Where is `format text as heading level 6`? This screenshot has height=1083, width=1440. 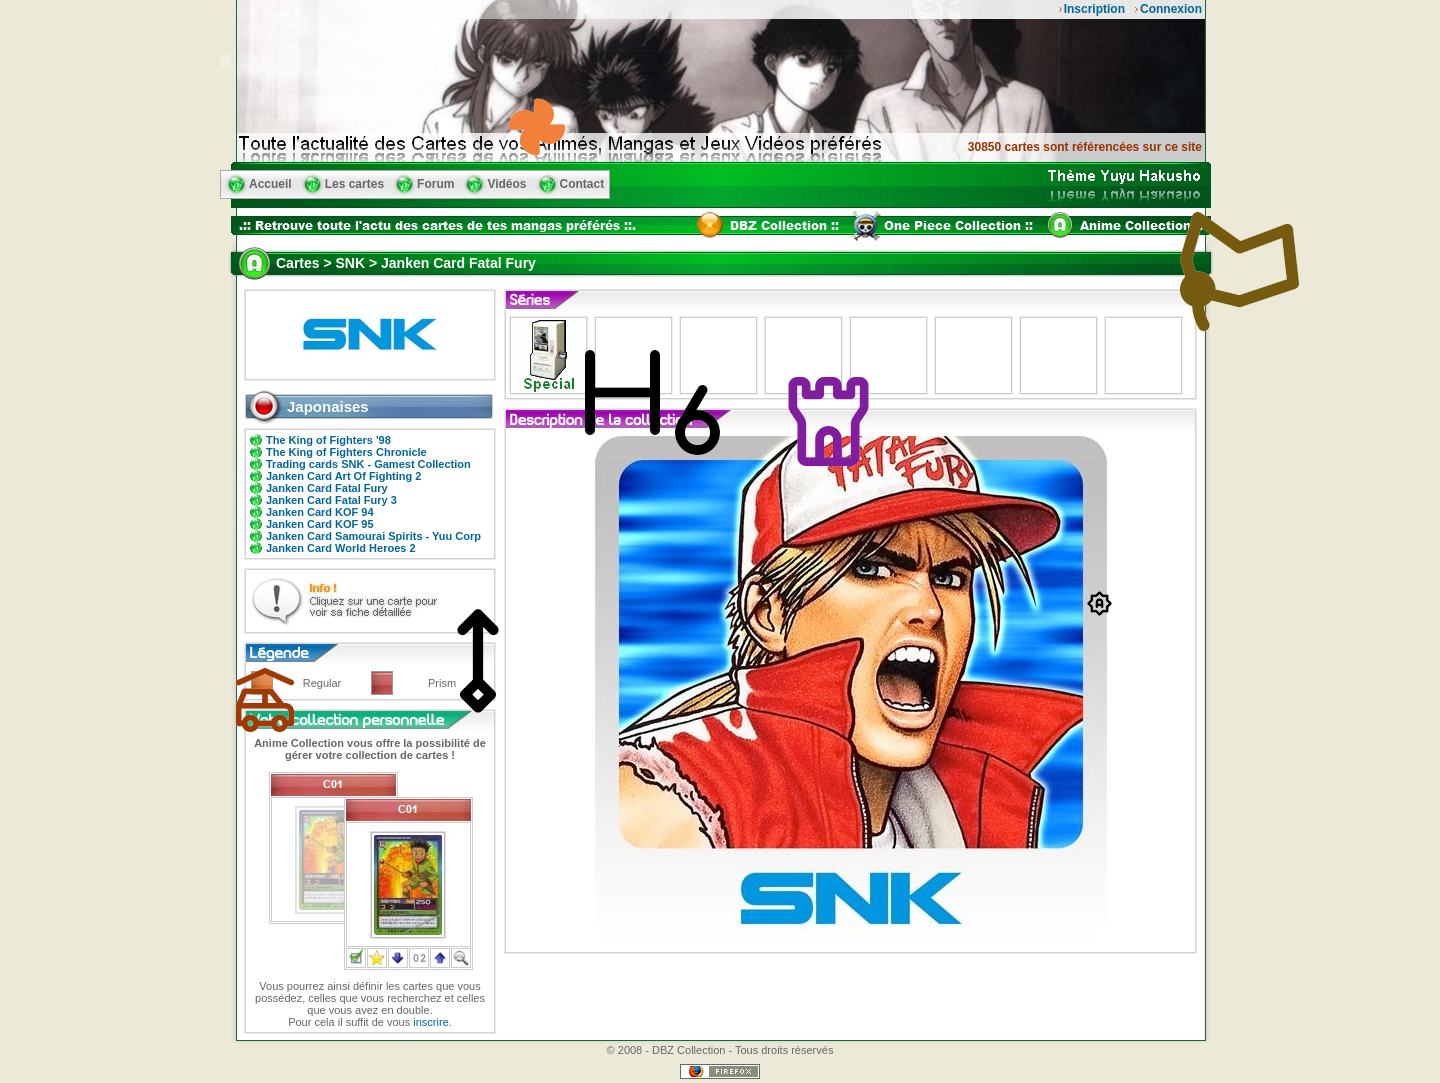 format text as heading level 6 is located at coordinates (645, 400).